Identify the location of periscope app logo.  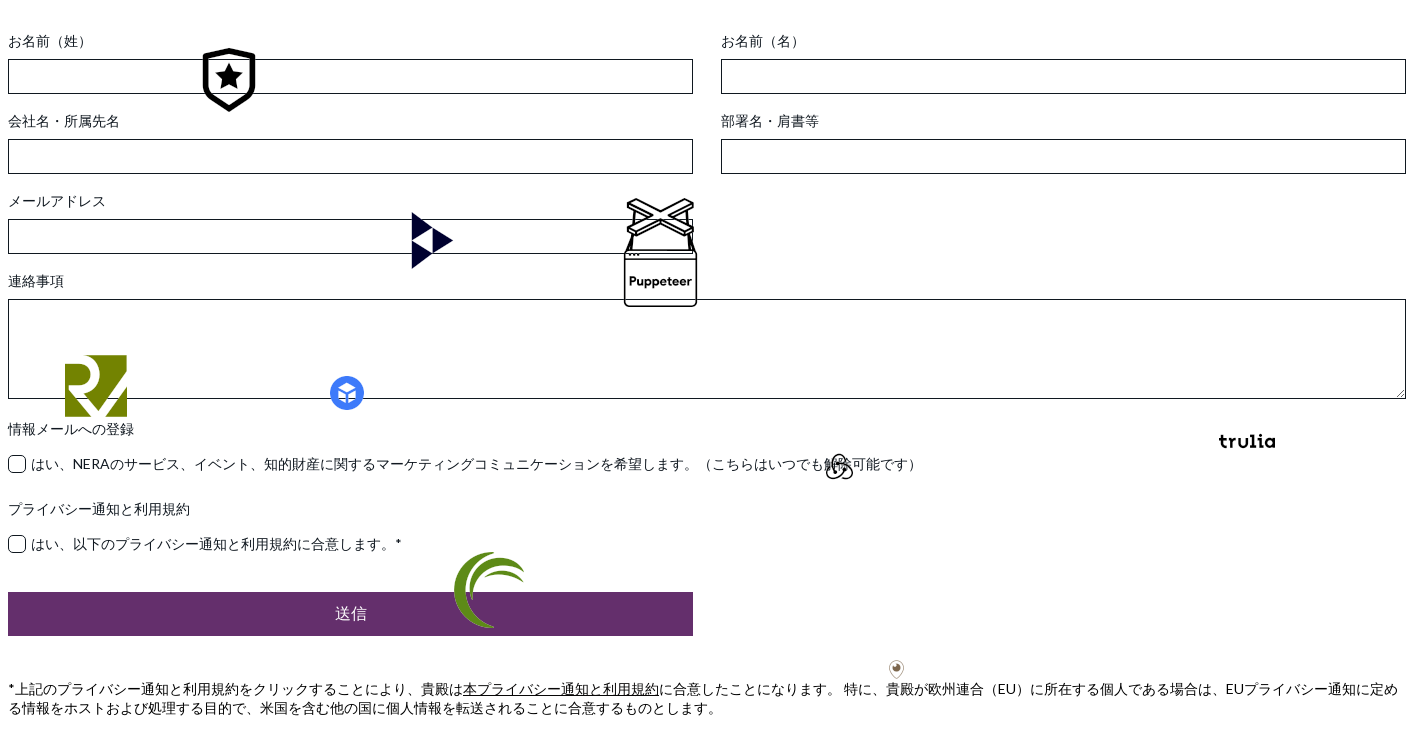
(896, 669).